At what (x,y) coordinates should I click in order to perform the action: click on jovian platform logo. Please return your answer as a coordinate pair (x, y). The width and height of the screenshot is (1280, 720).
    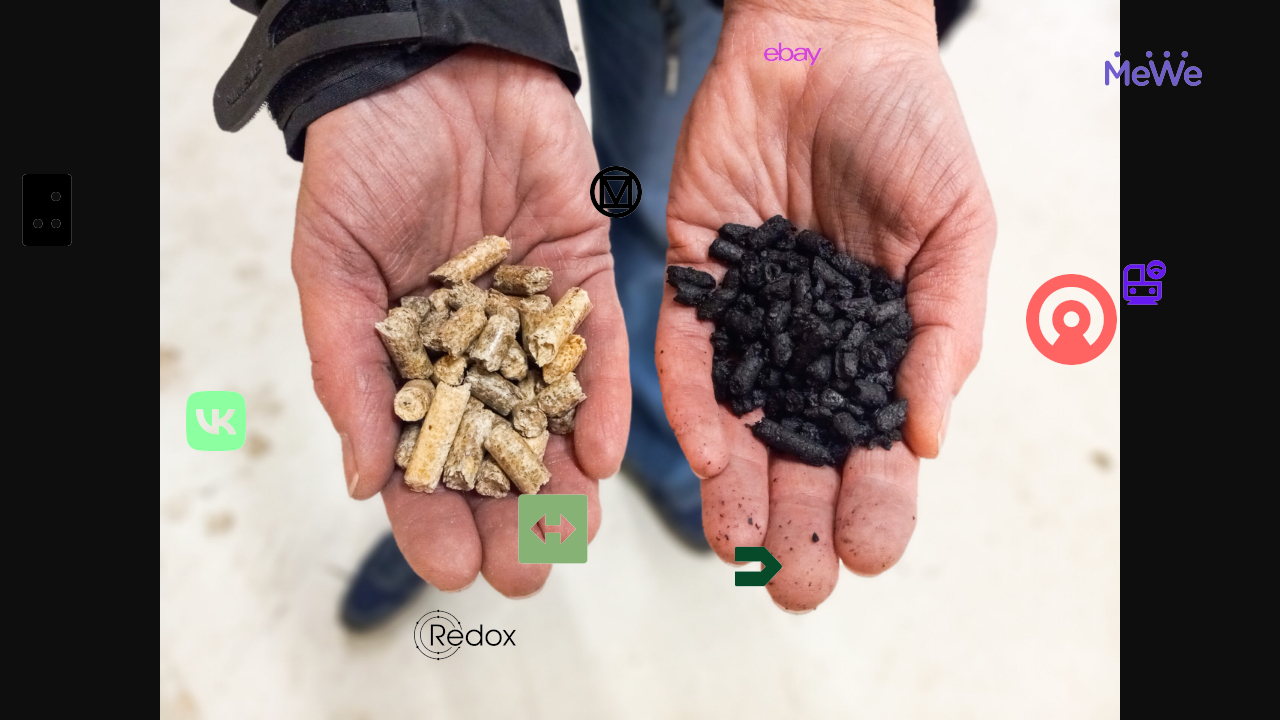
    Looking at the image, I should click on (47, 210).